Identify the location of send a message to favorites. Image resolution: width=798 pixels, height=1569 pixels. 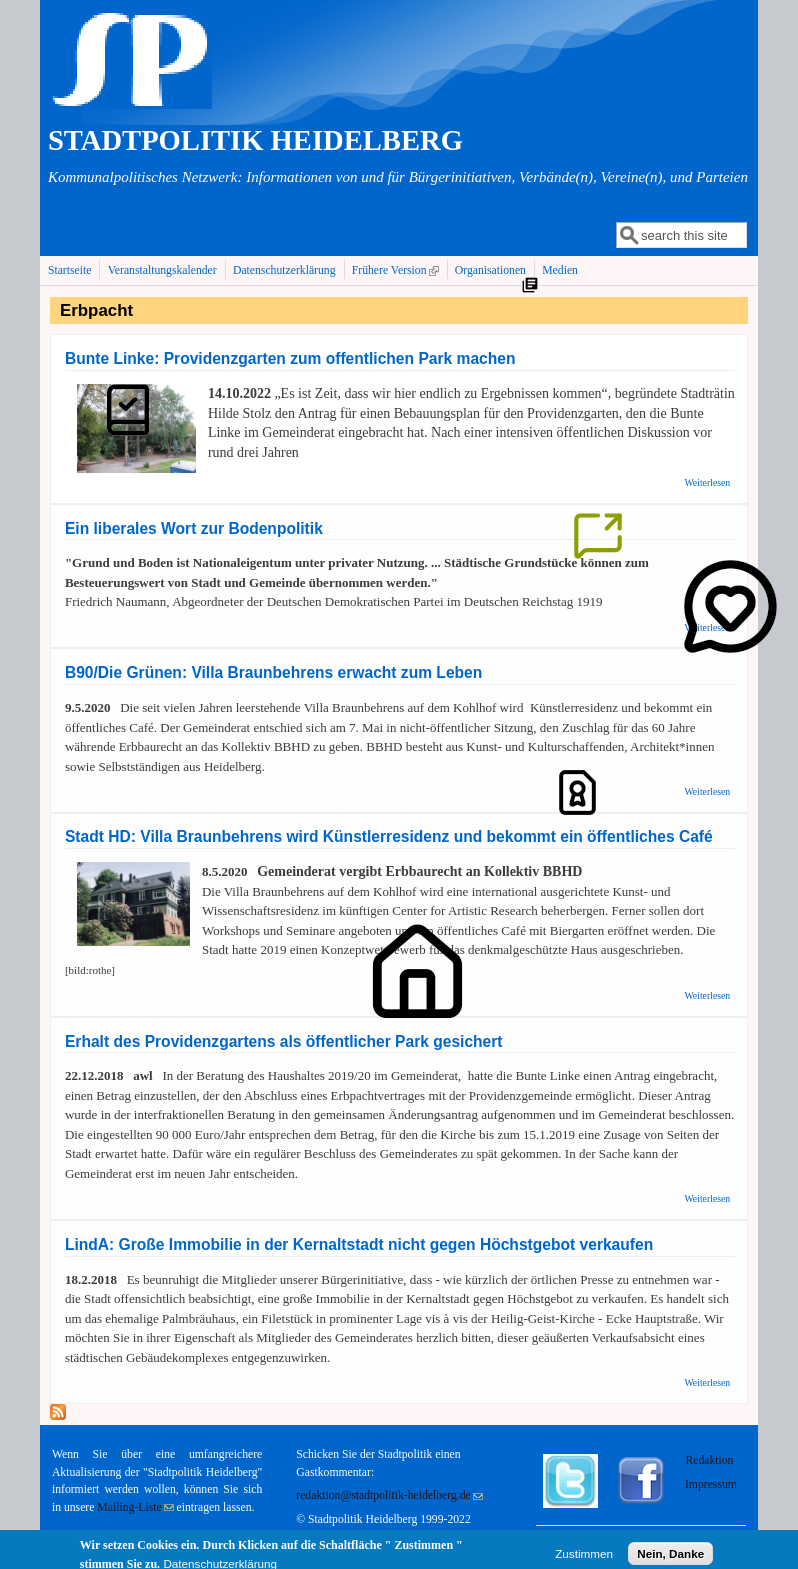
(730, 606).